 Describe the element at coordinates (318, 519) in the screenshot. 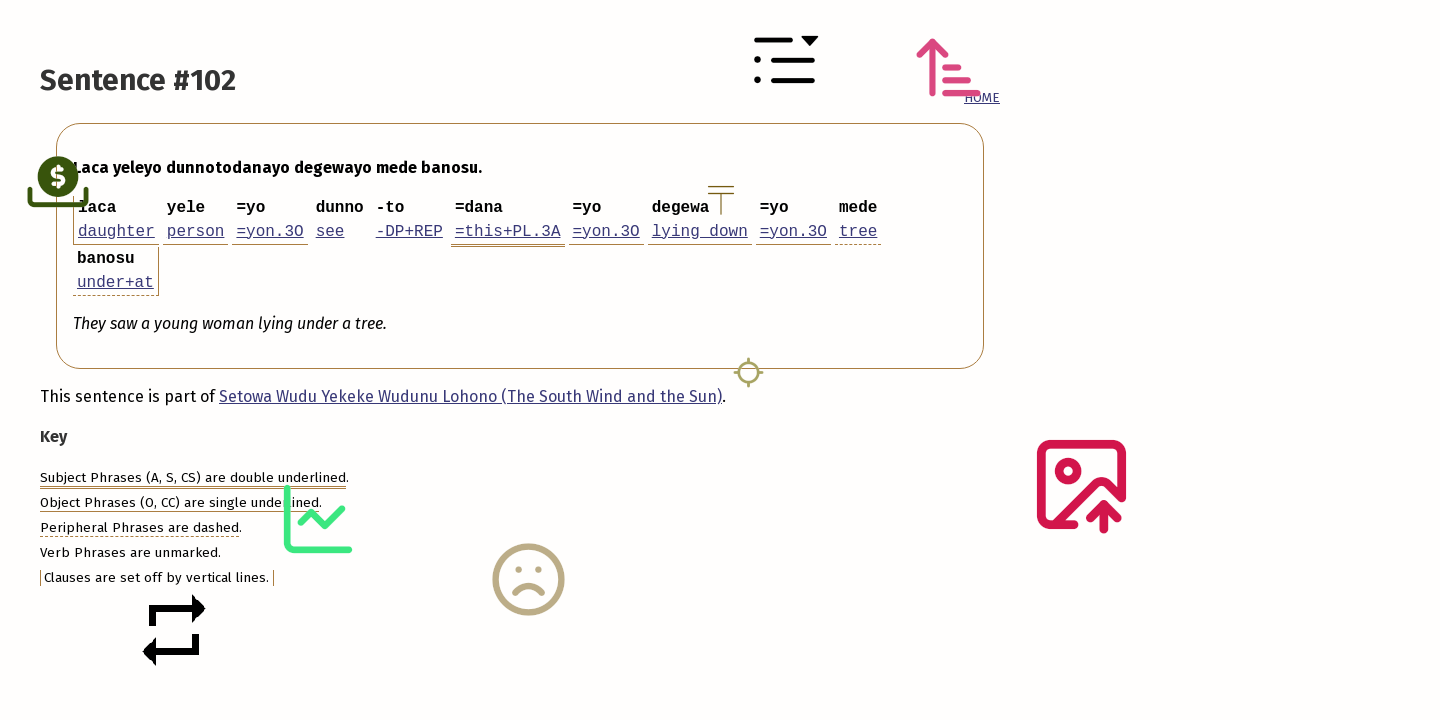

I see `view analytics and trends` at that location.